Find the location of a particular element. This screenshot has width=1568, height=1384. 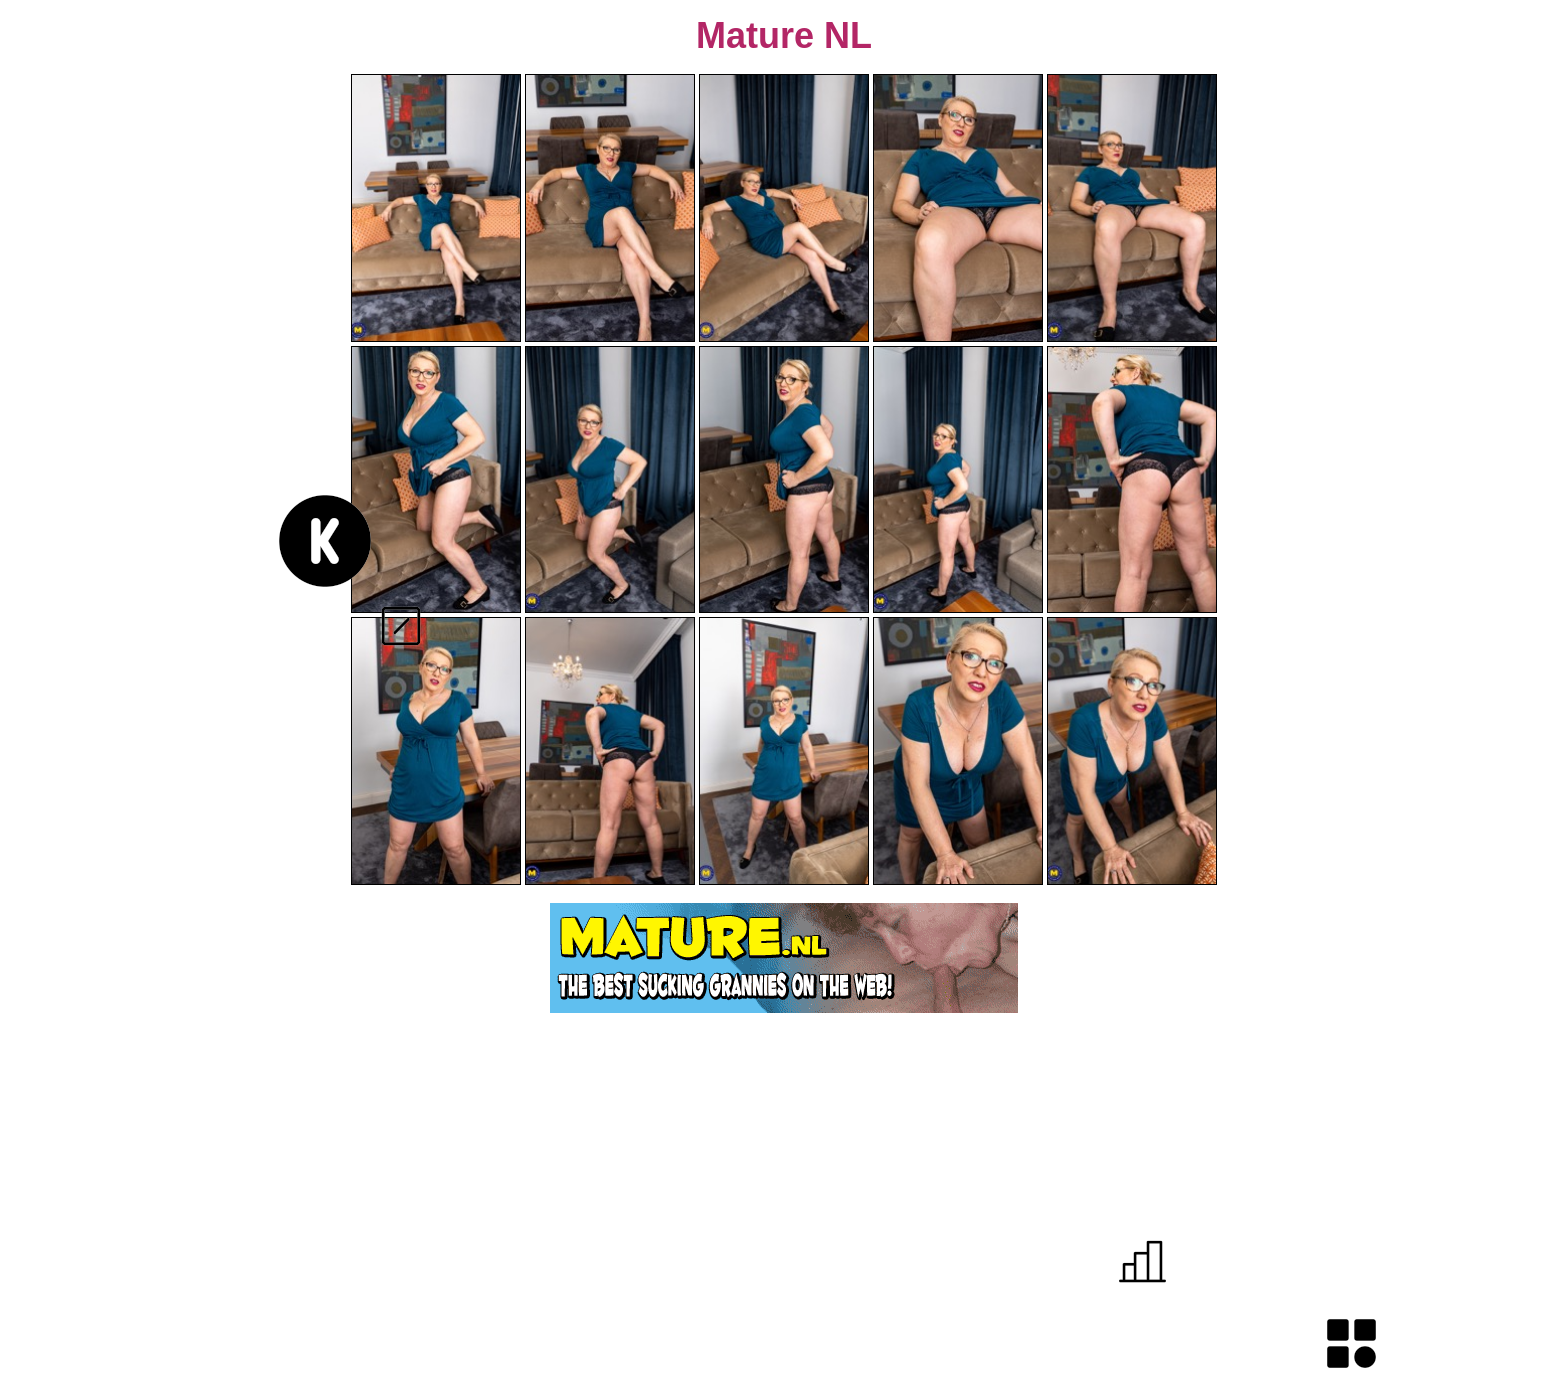

browse categories or sections is located at coordinates (1351, 1343).